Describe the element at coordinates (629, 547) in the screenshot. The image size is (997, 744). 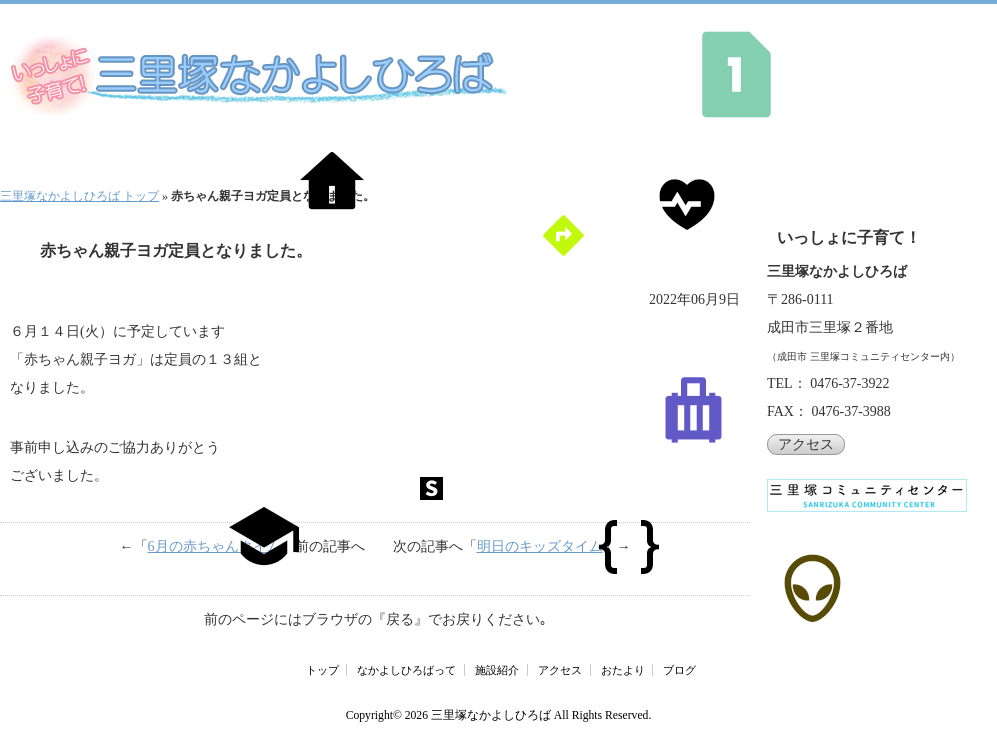
I see `access code editor or development tools` at that location.